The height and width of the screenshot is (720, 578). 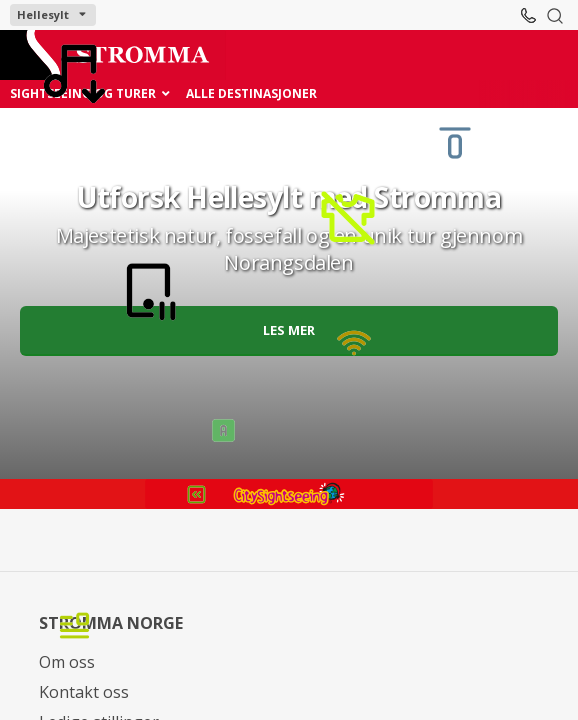 What do you see at coordinates (455, 143) in the screenshot?
I see `align selected elements to top` at bounding box center [455, 143].